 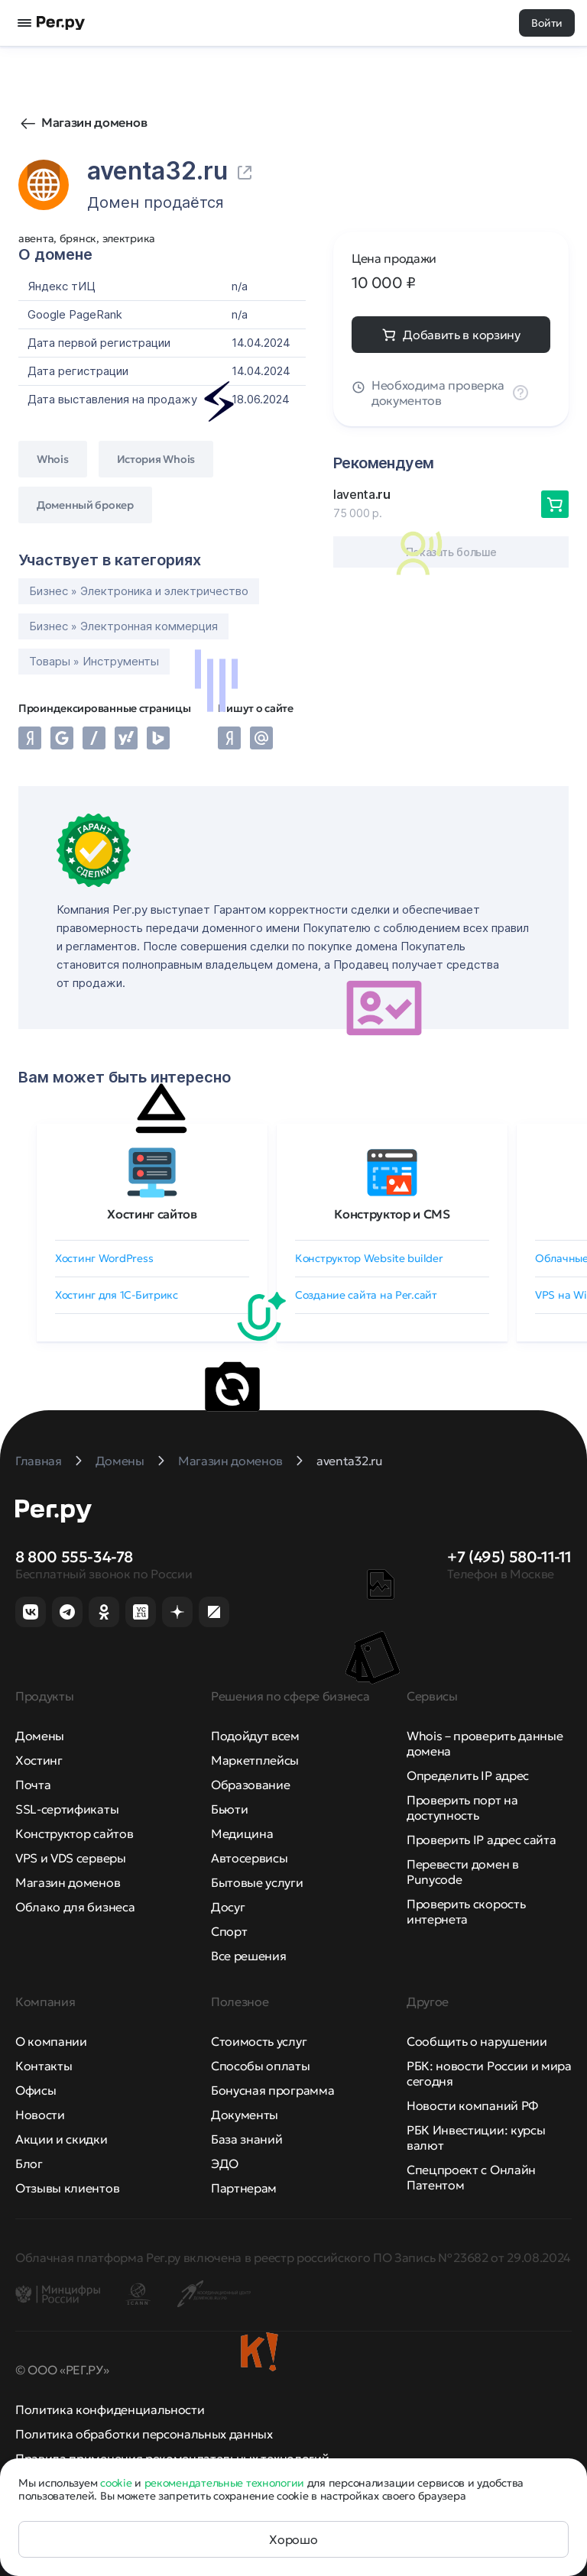 What do you see at coordinates (259, 2351) in the screenshot?
I see `open Kahoot! app` at bounding box center [259, 2351].